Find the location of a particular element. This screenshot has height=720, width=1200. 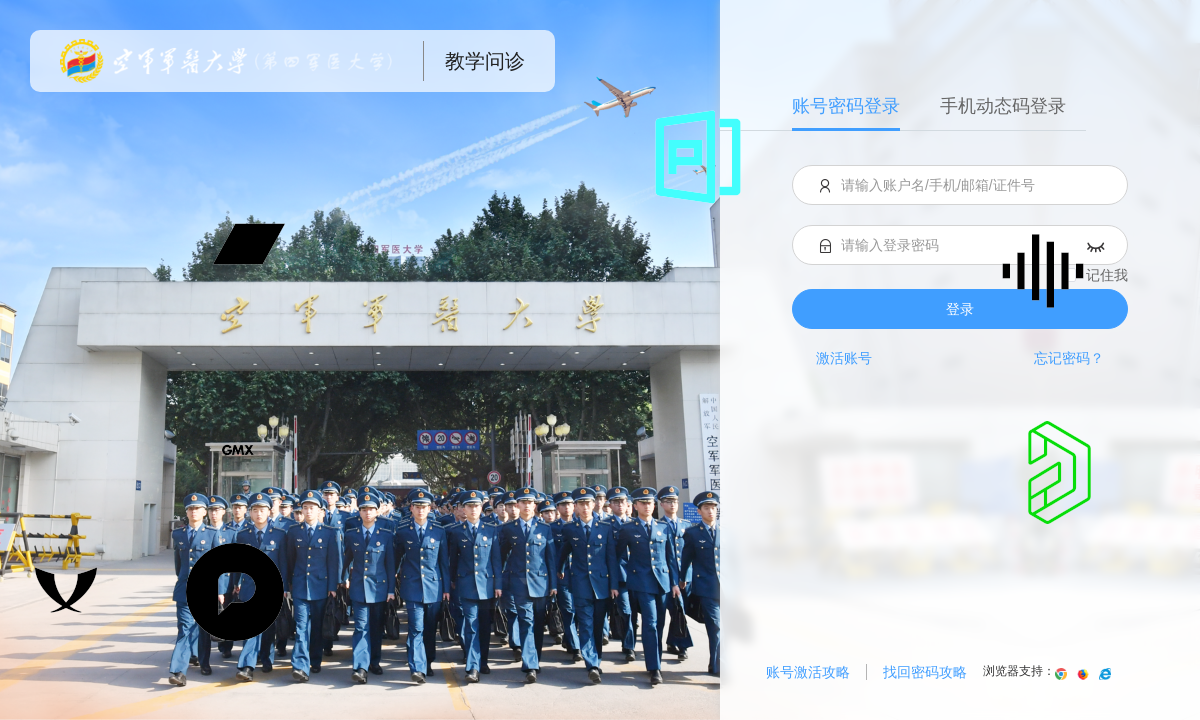

open the Pixelfed app is located at coordinates (235, 592).